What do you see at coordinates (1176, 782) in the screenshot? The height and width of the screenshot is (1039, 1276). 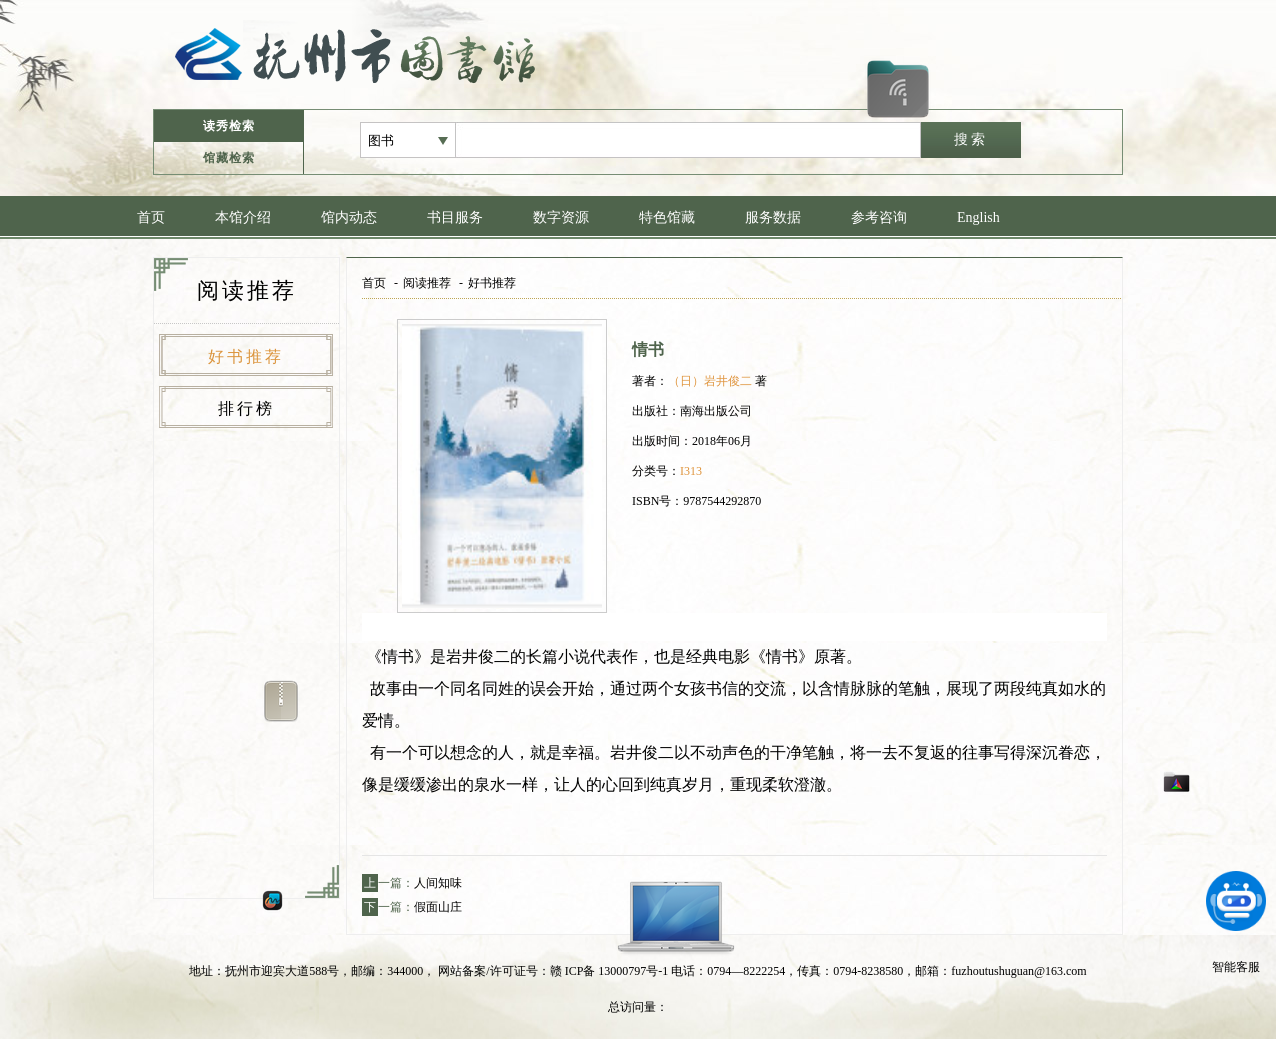 I see `folder containing cmake build configuration files` at bounding box center [1176, 782].